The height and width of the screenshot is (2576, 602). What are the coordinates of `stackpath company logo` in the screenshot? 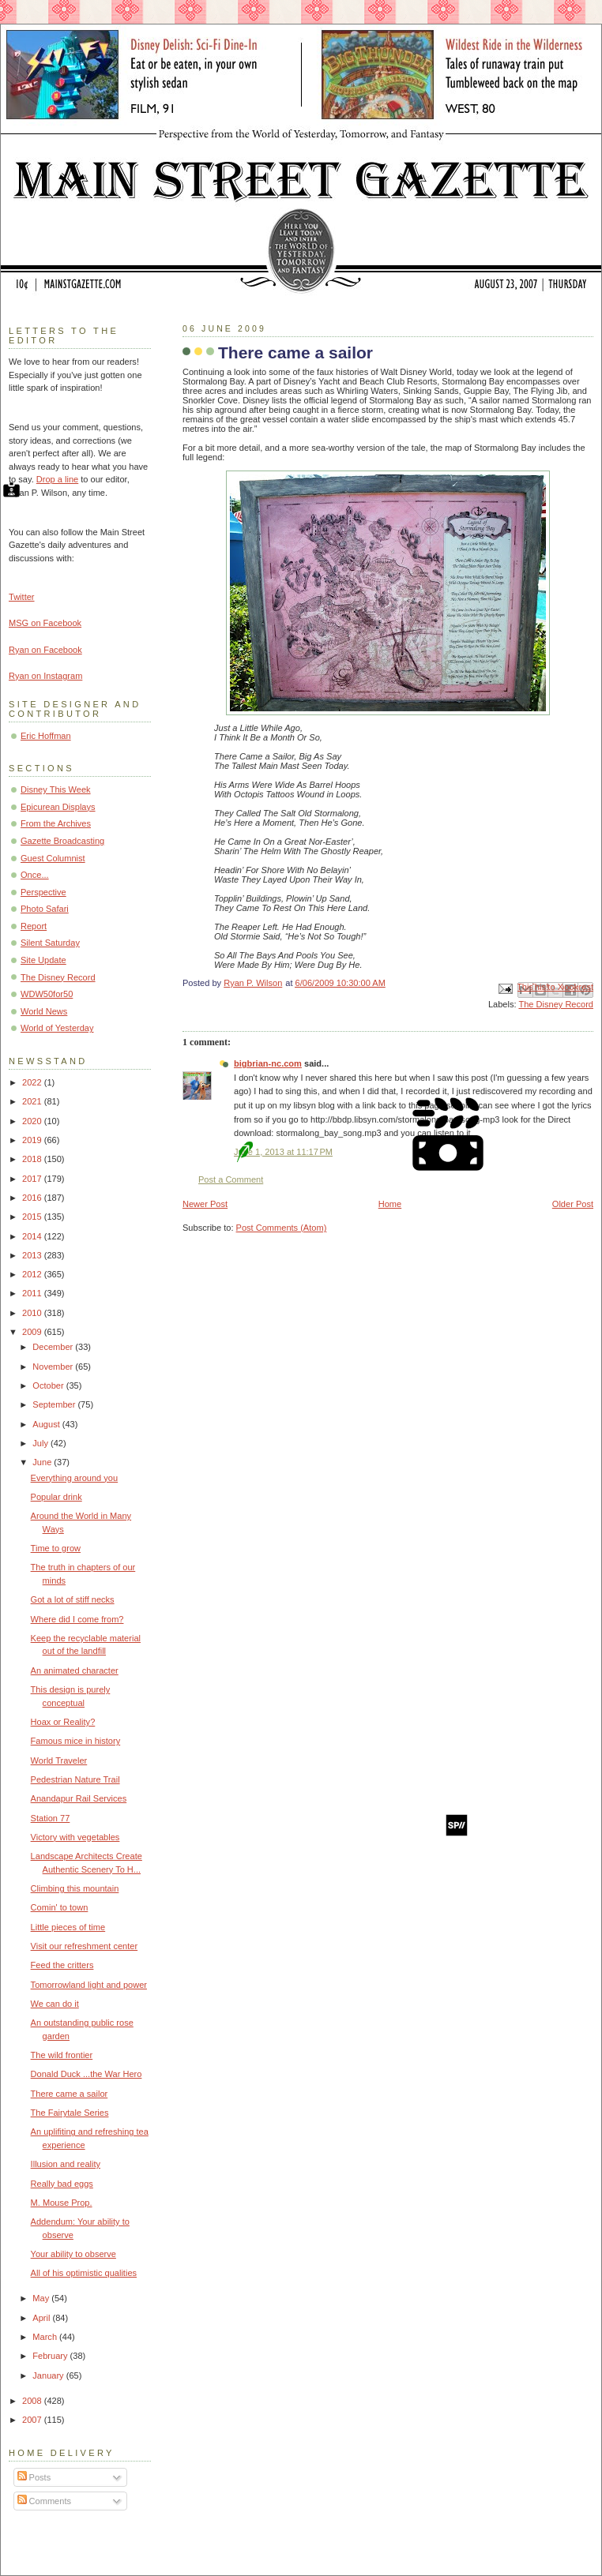 It's located at (457, 1825).